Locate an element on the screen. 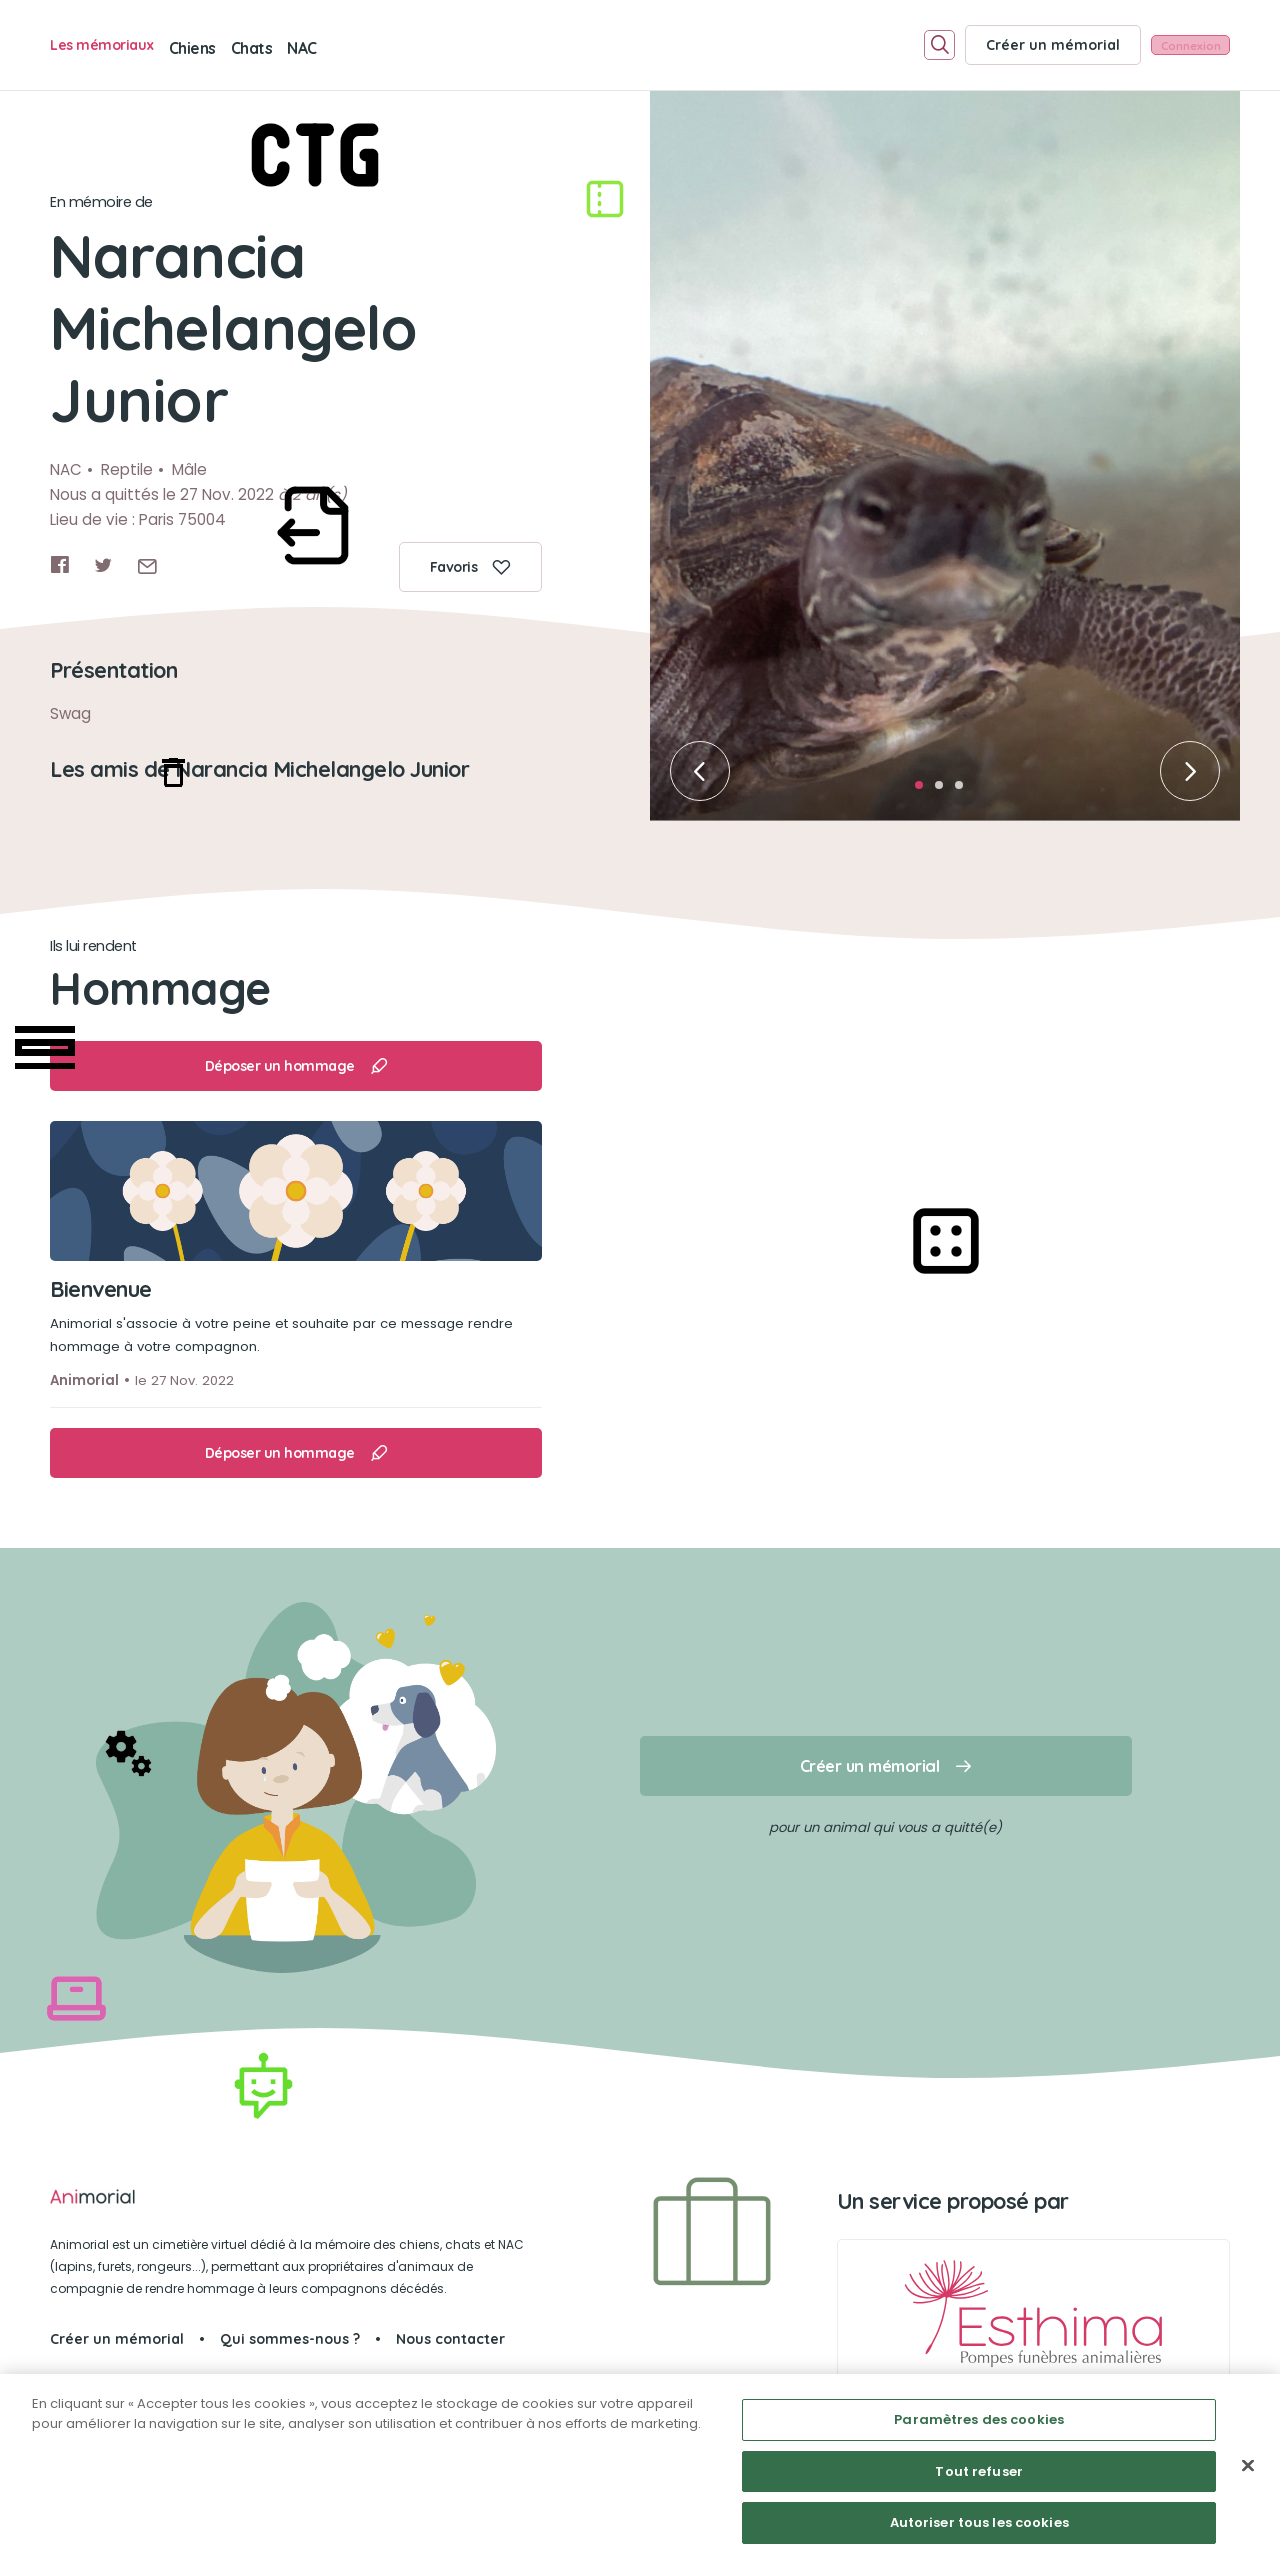 The height and width of the screenshot is (2564, 1280). roll or randomize a selection is located at coordinates (946, 1241).